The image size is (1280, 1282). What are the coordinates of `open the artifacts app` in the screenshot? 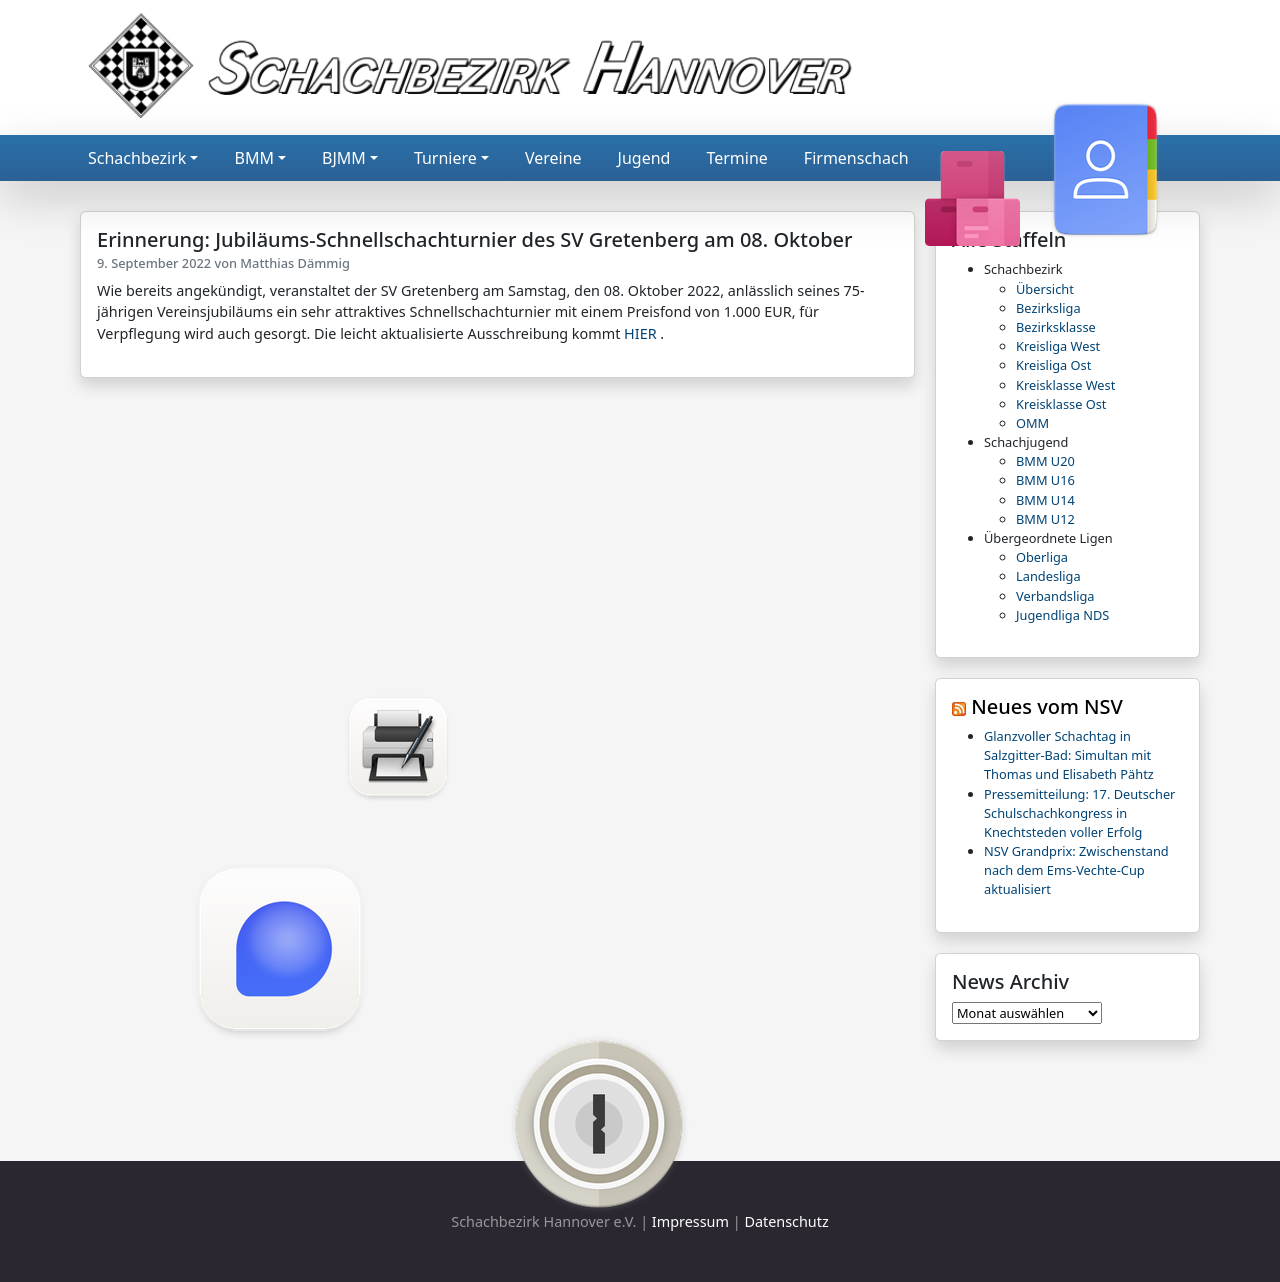 It's located at (972, 198).